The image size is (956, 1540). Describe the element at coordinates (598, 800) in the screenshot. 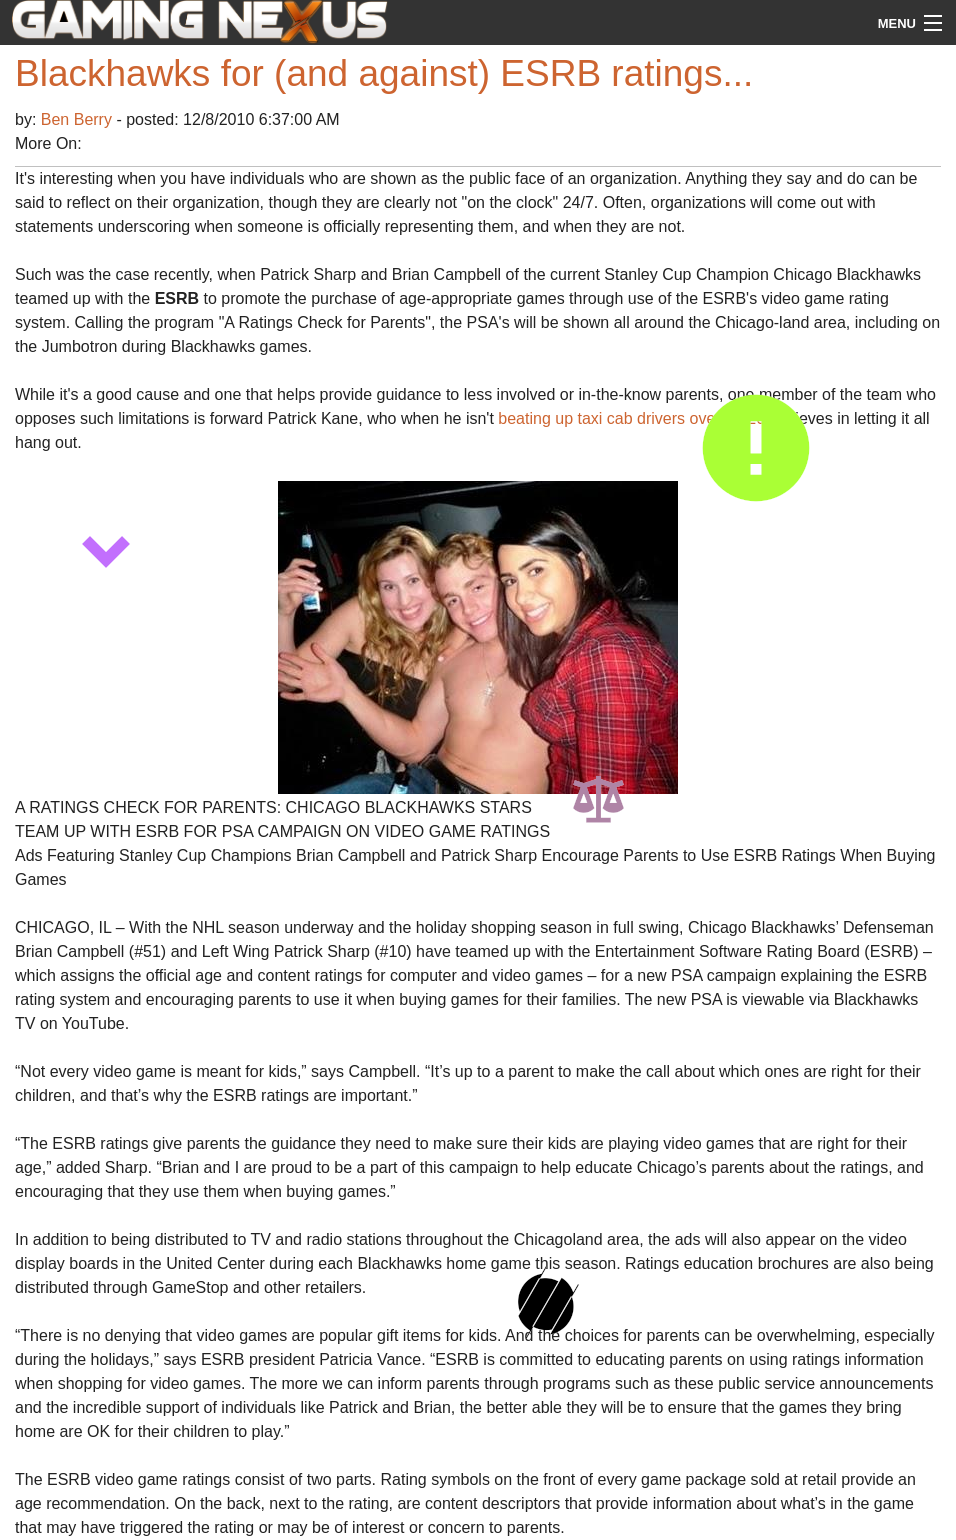

I see `access legal or terms of service information` at that location.